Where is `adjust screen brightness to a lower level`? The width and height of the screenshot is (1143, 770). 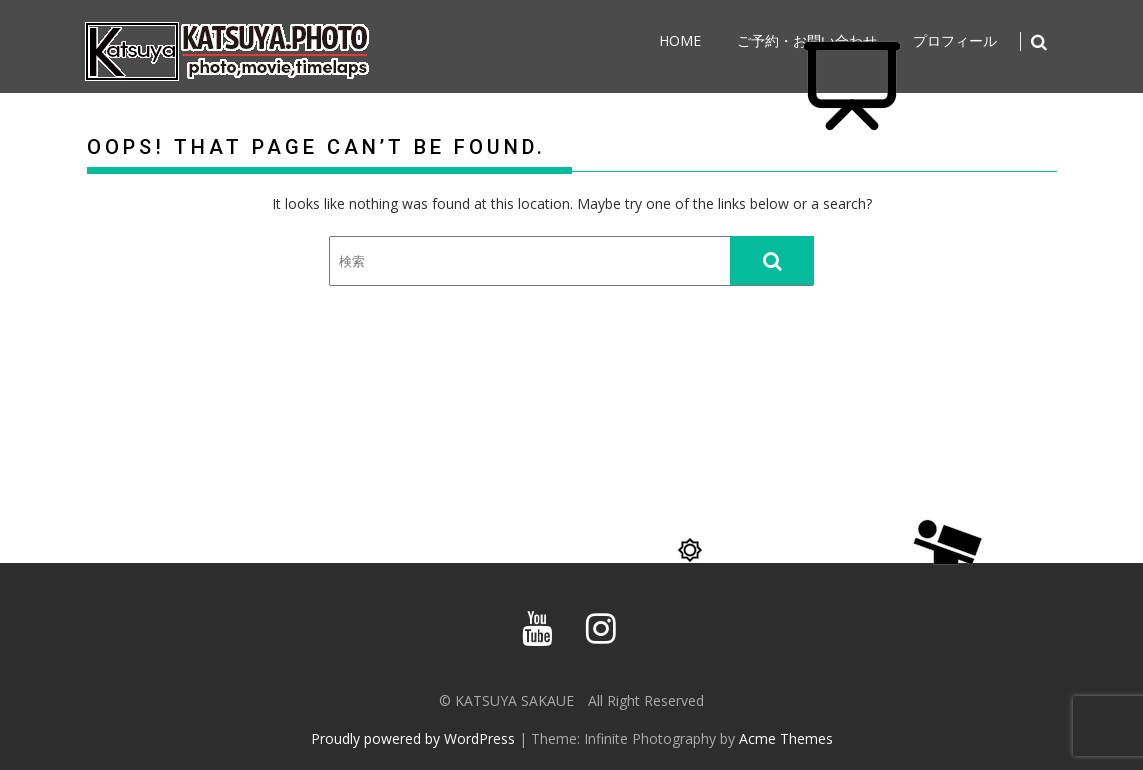 adjust screen brightness to a lower level is located at coordinates (690, 550).